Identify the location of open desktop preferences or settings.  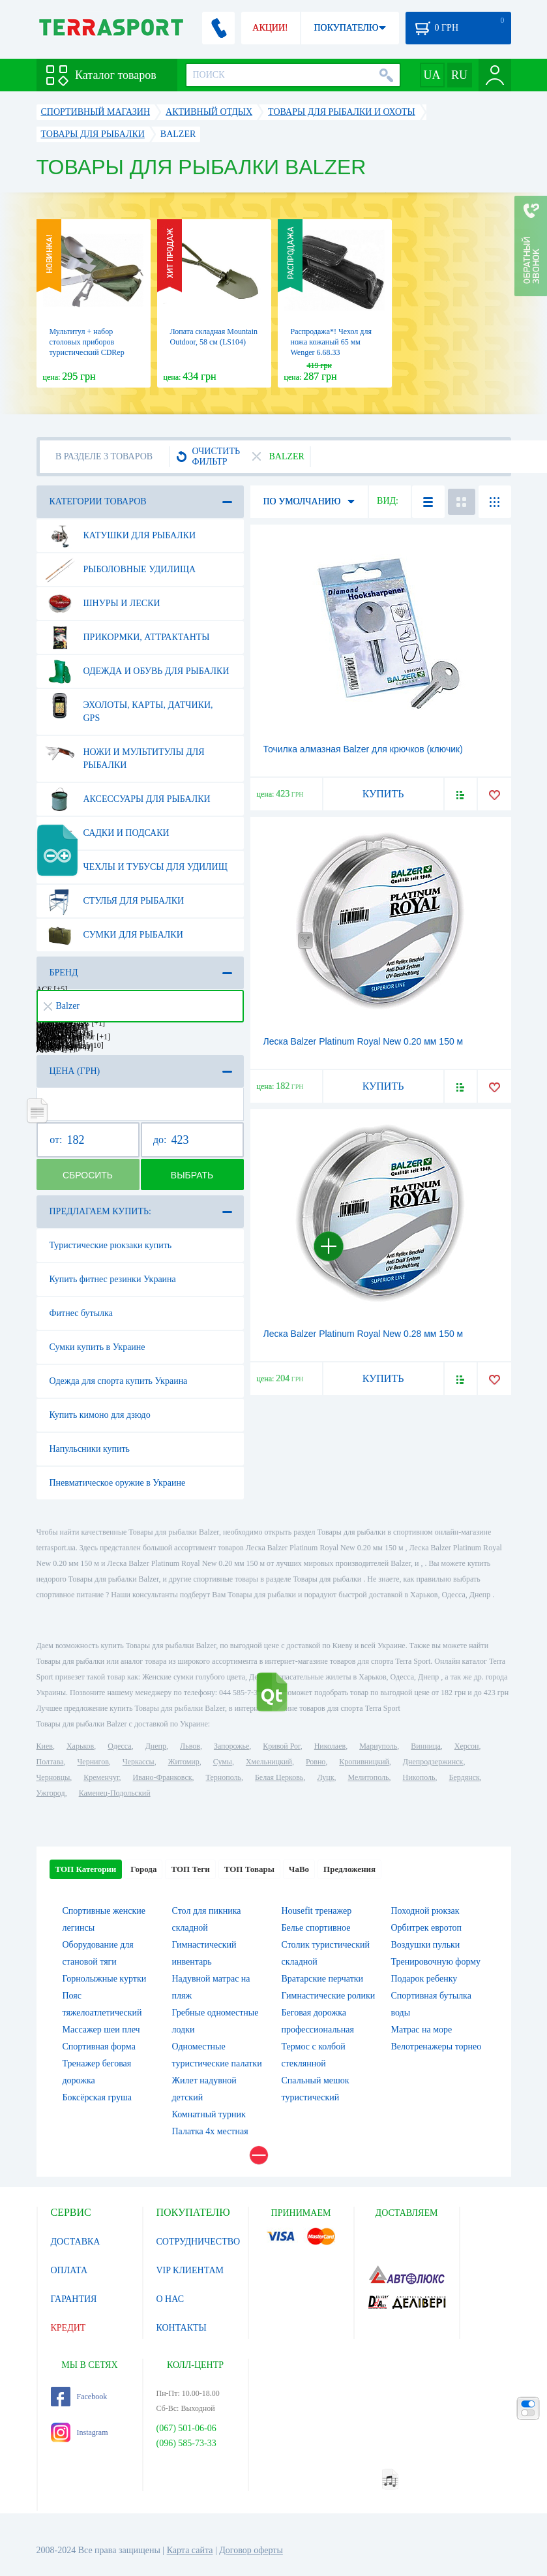
(528, 2408).